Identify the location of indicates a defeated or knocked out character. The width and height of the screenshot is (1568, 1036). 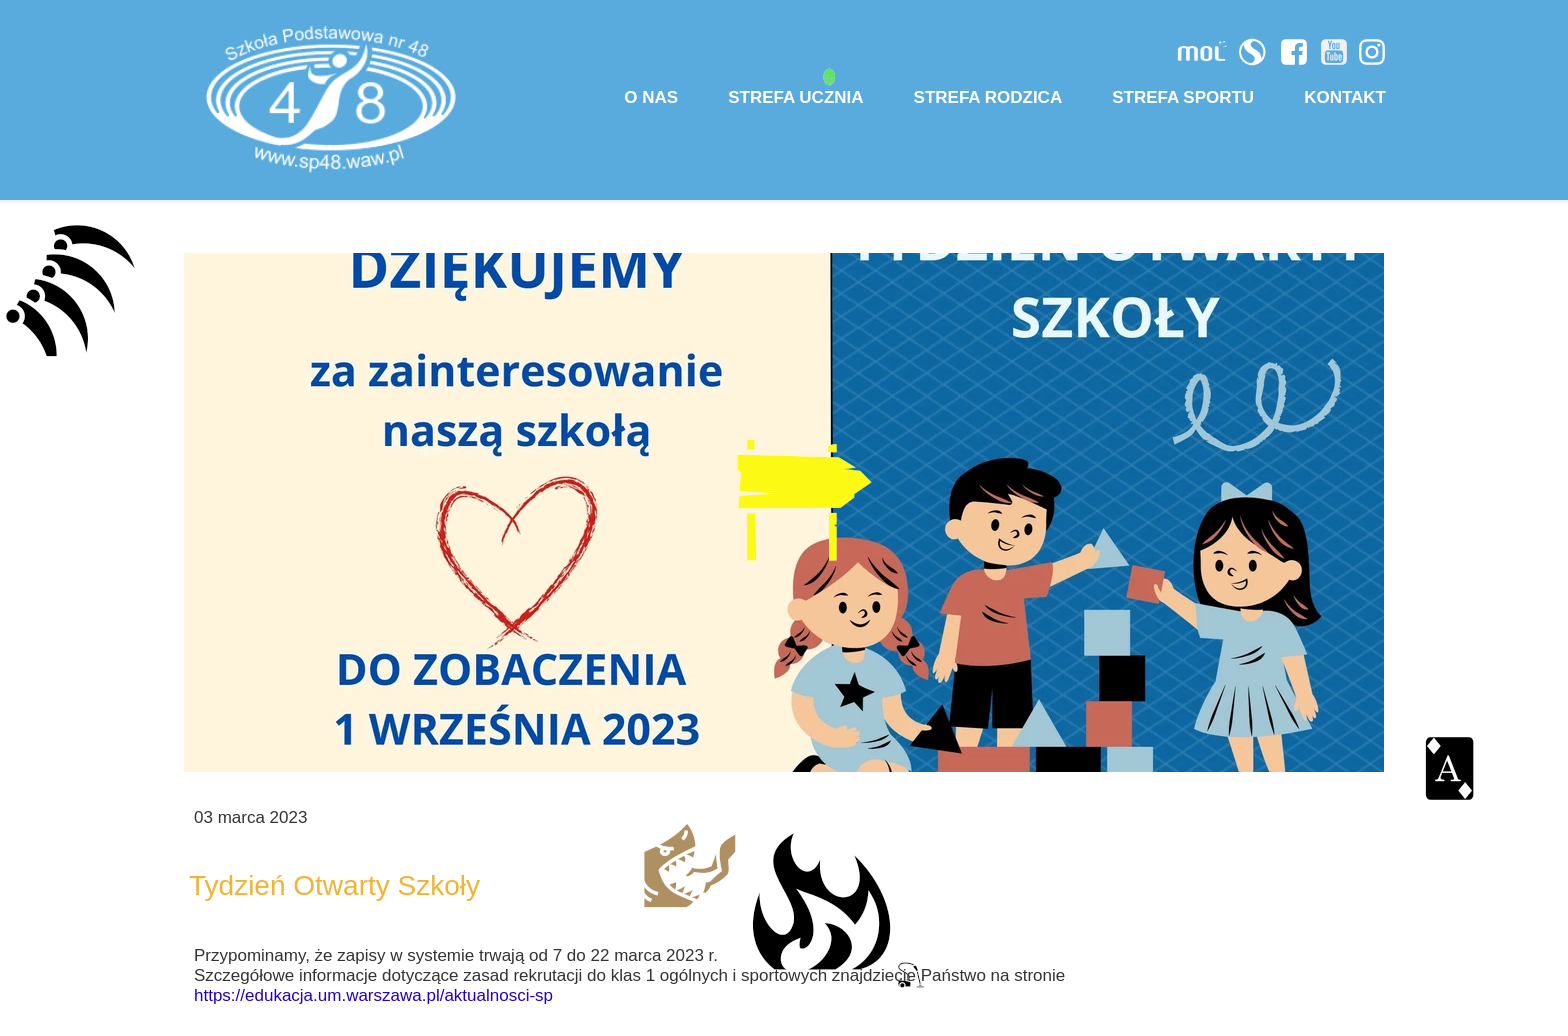
(829, 77).